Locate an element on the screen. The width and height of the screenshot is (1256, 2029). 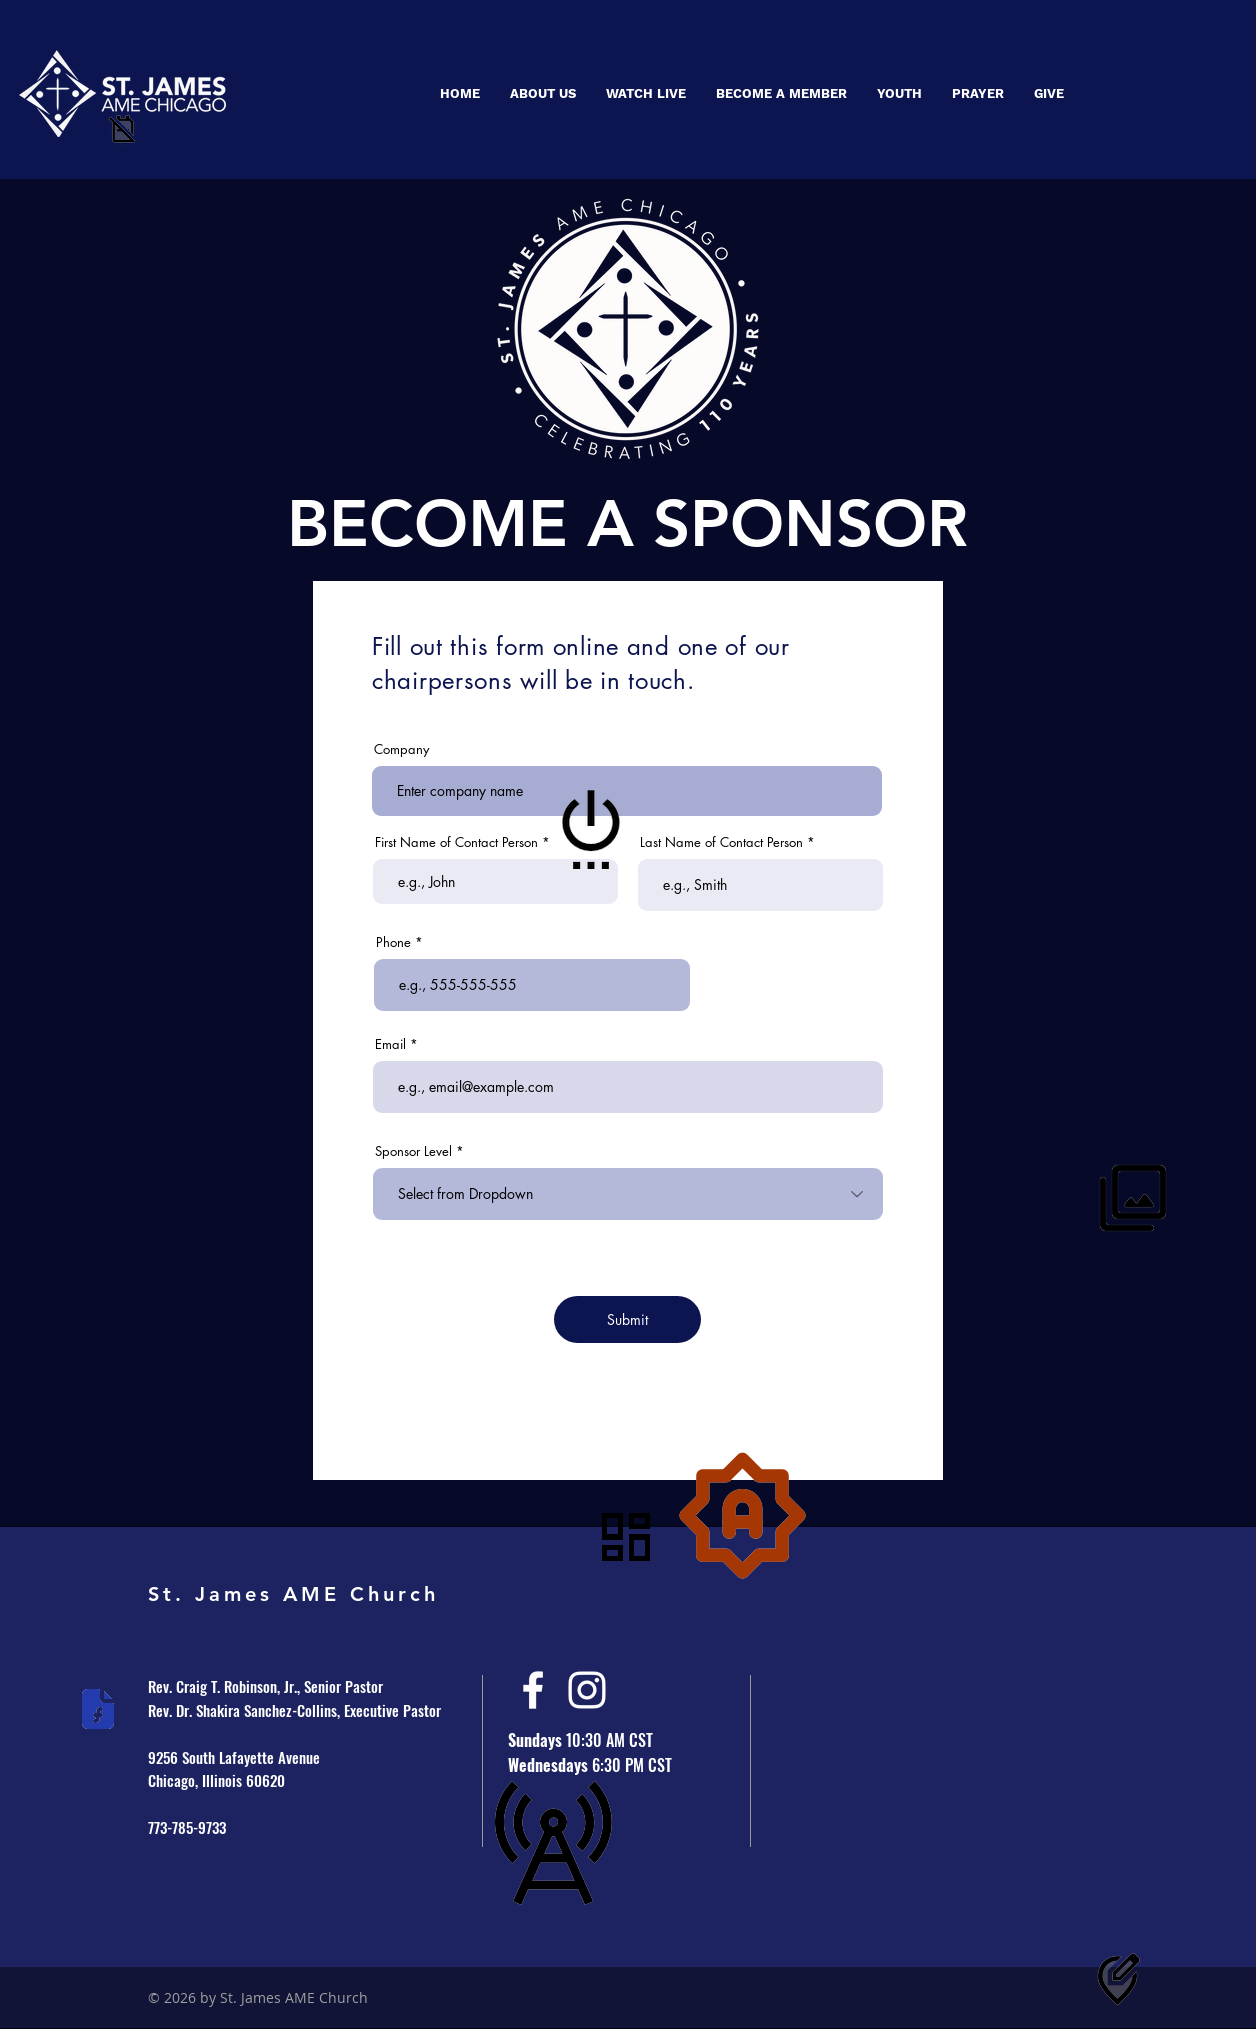
edit a saved location is located at coordinates (1117, 1980).